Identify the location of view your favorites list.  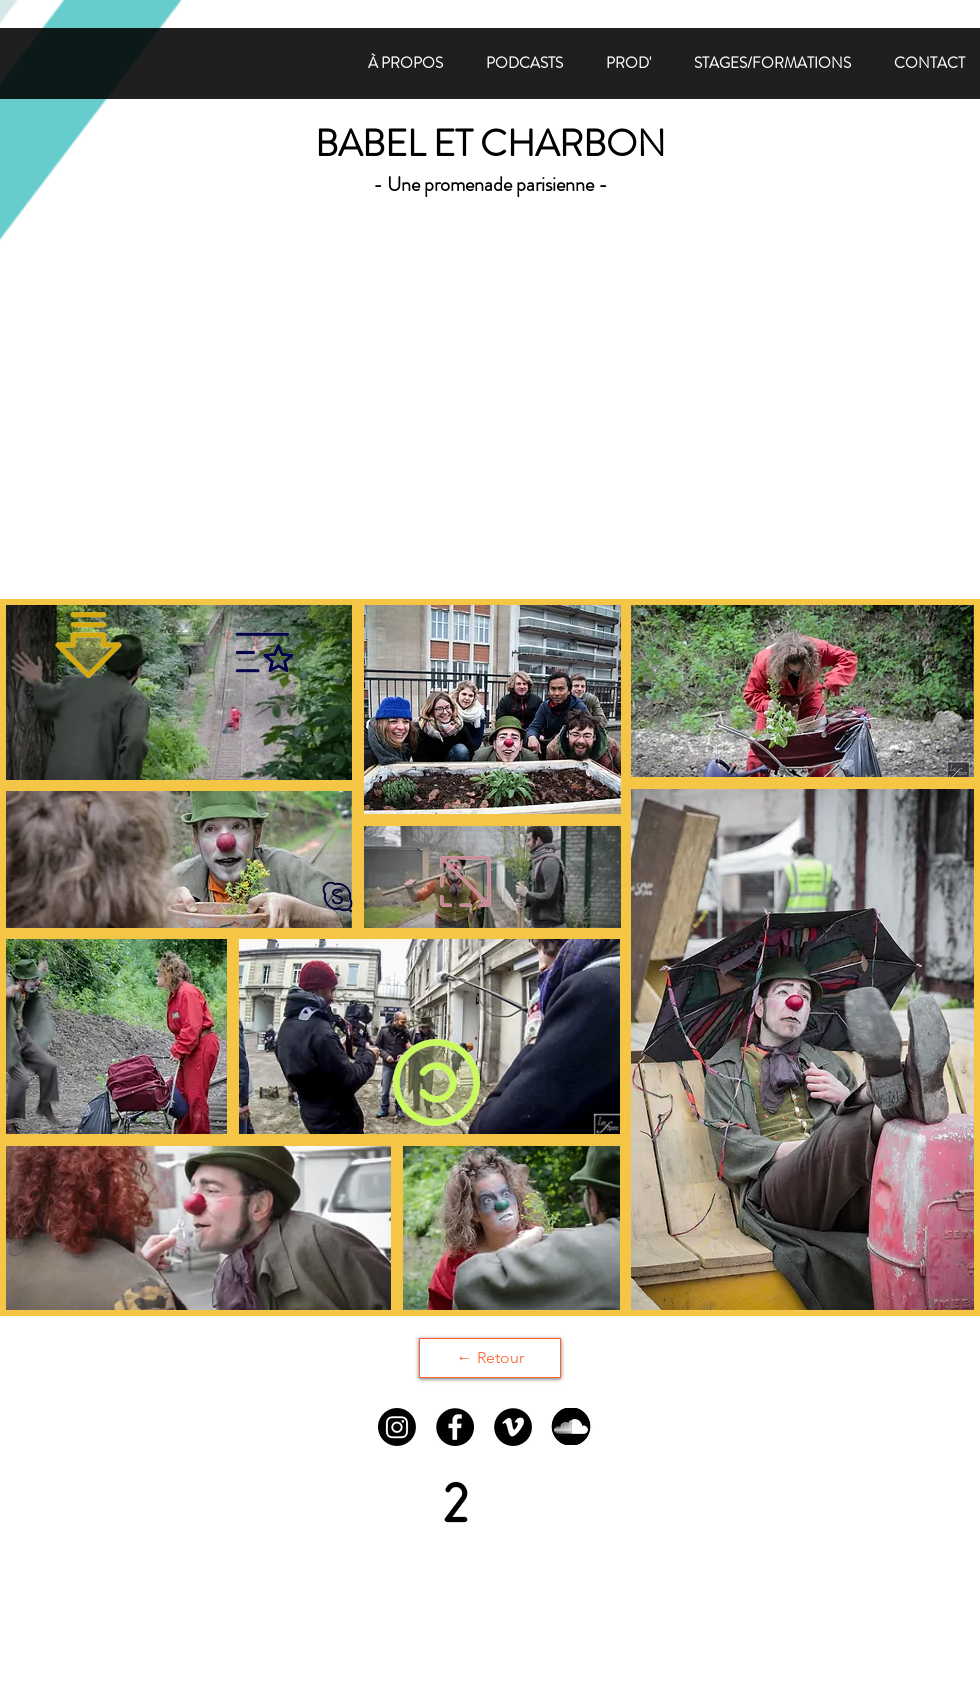
(262, 652).